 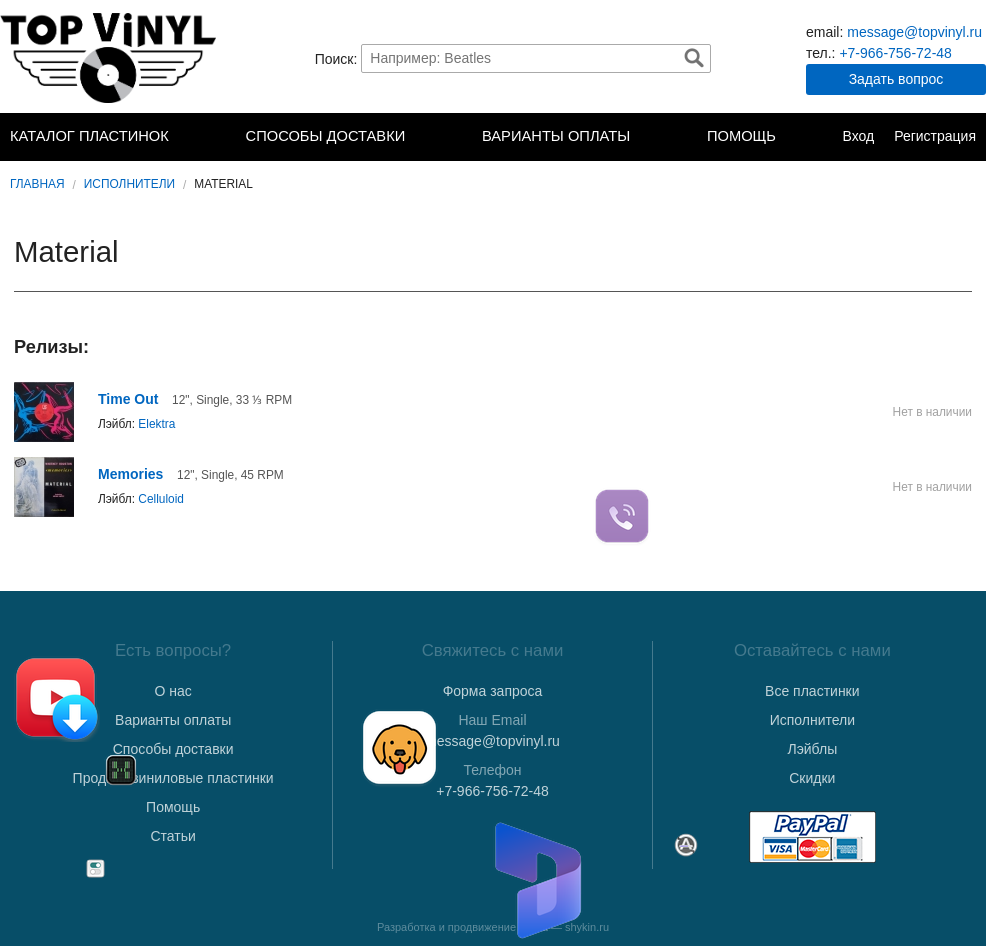 I want to click on open desktop preferences or settings, so click(x=95, y=868).